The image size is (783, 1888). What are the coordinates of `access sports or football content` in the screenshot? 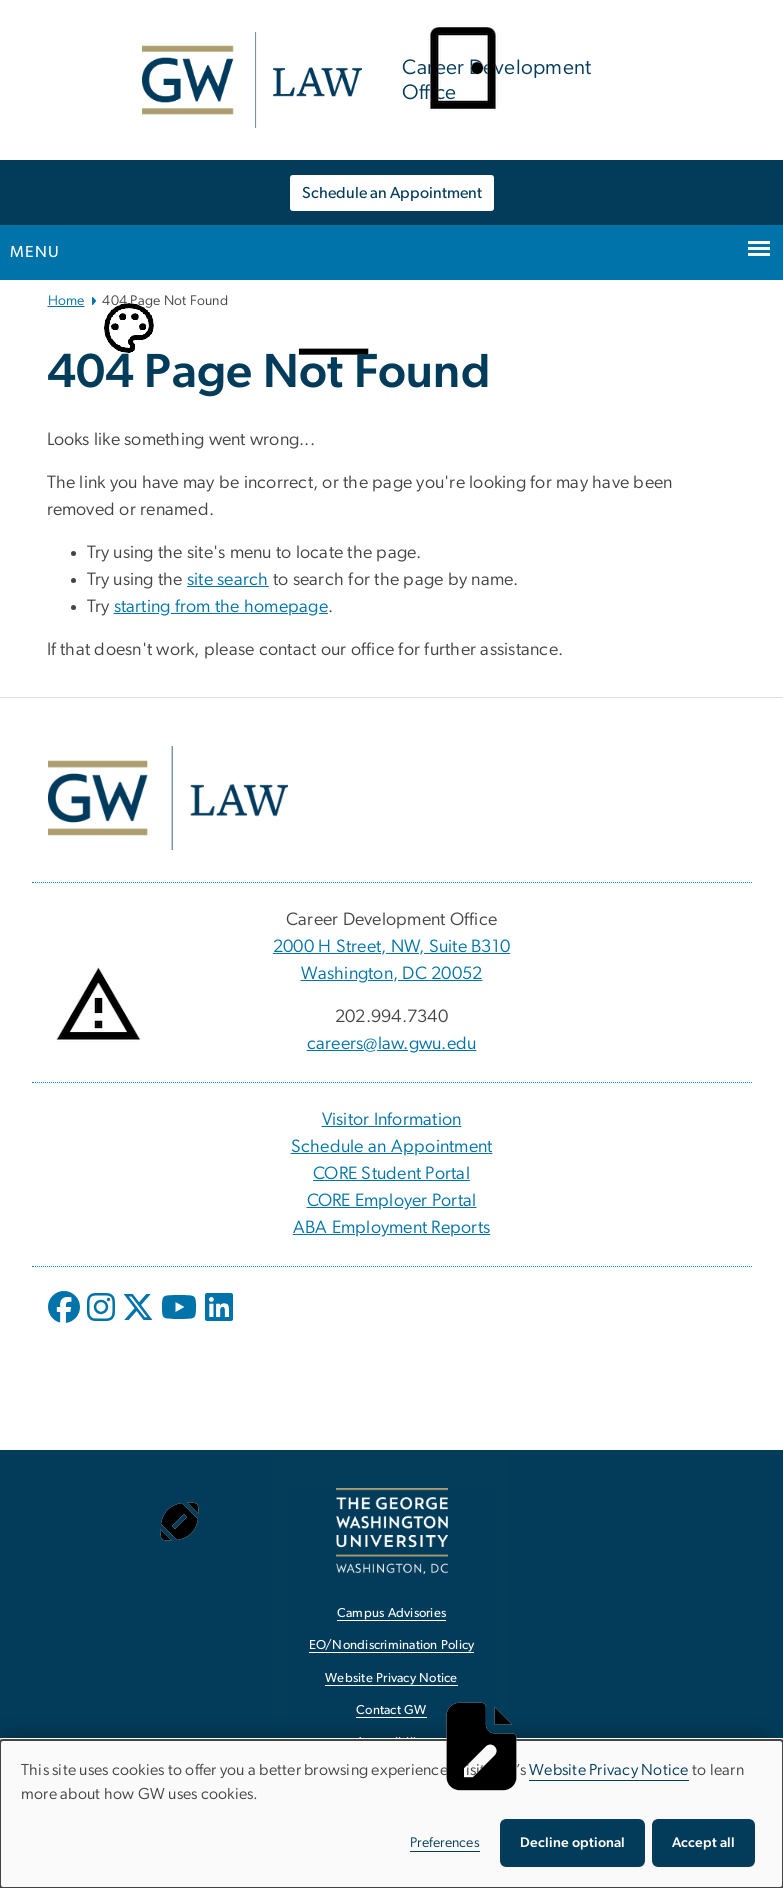 It's located at (179, 1521).